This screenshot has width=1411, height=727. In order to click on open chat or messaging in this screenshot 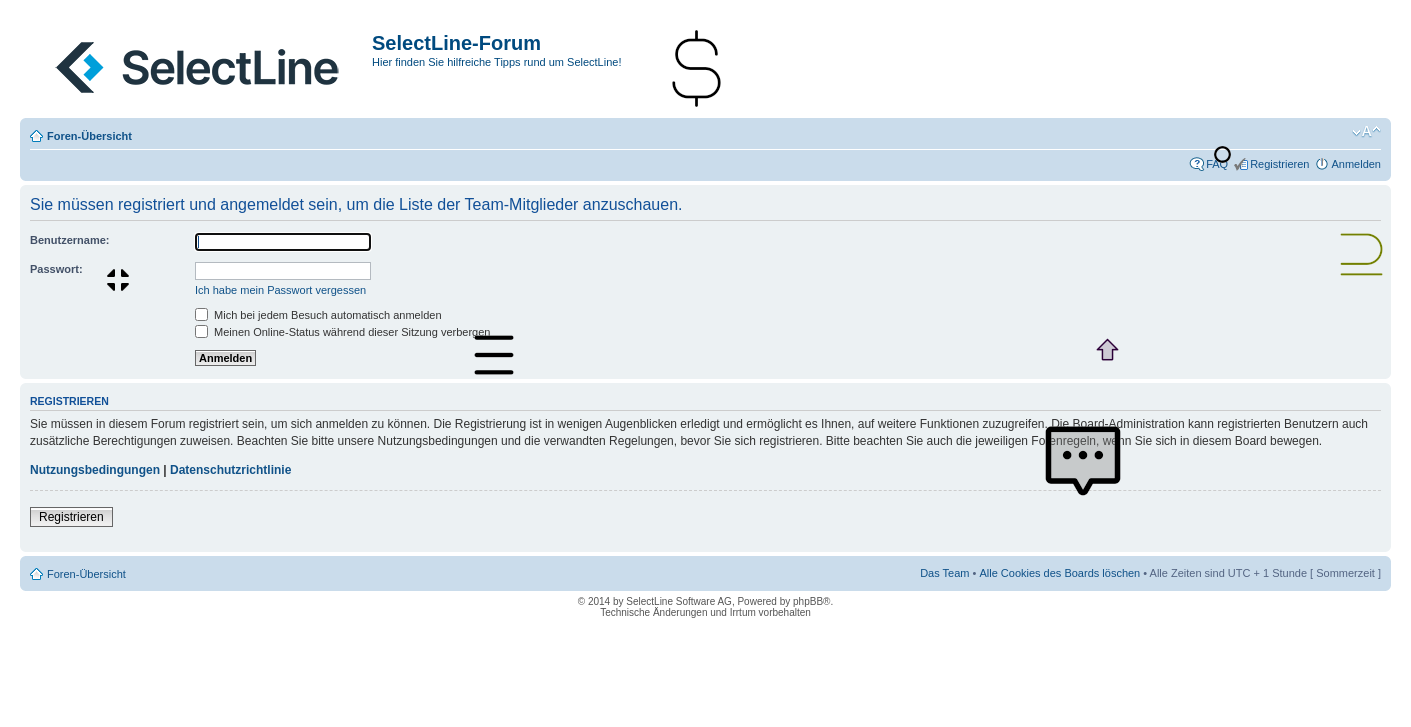, I will do `click(1083, 458)`.